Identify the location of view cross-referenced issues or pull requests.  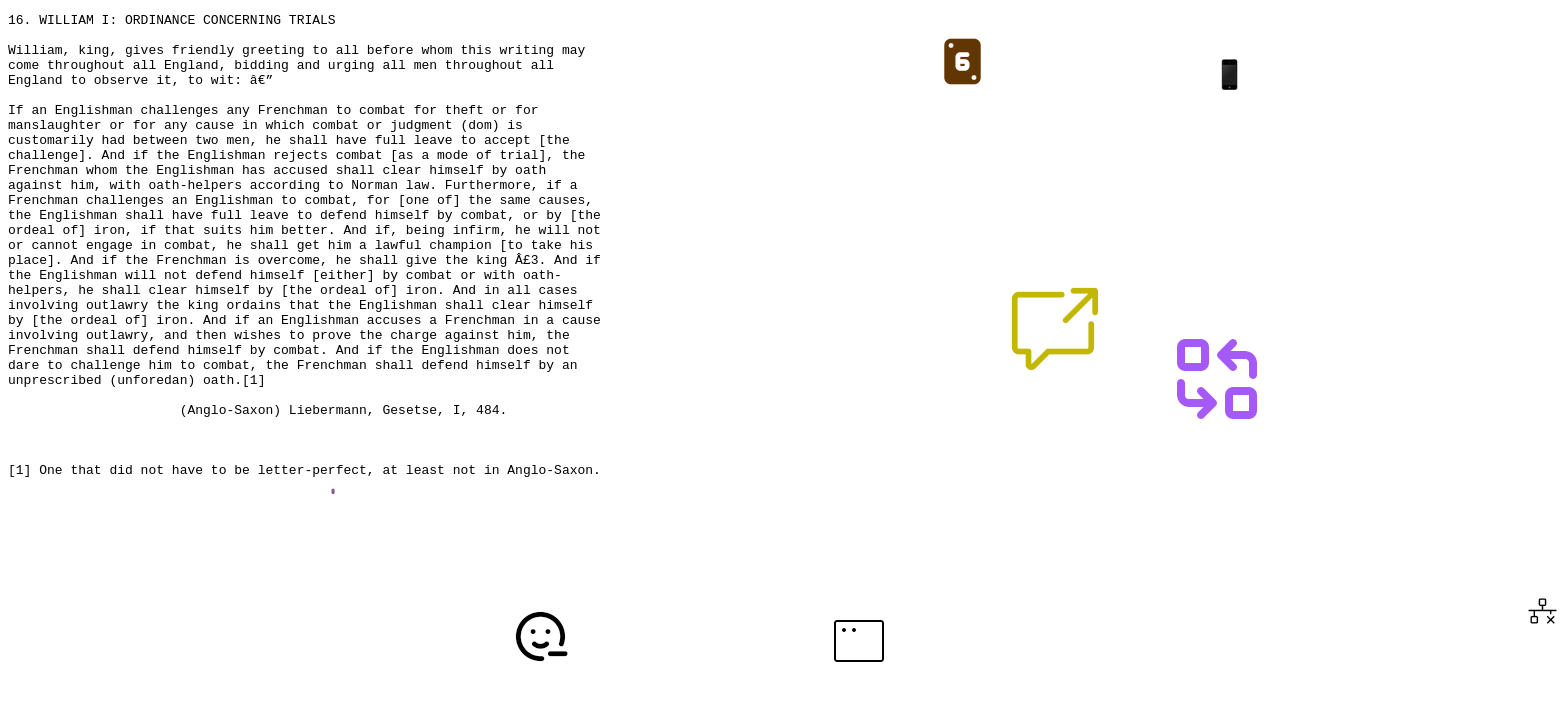
(1053, 329).